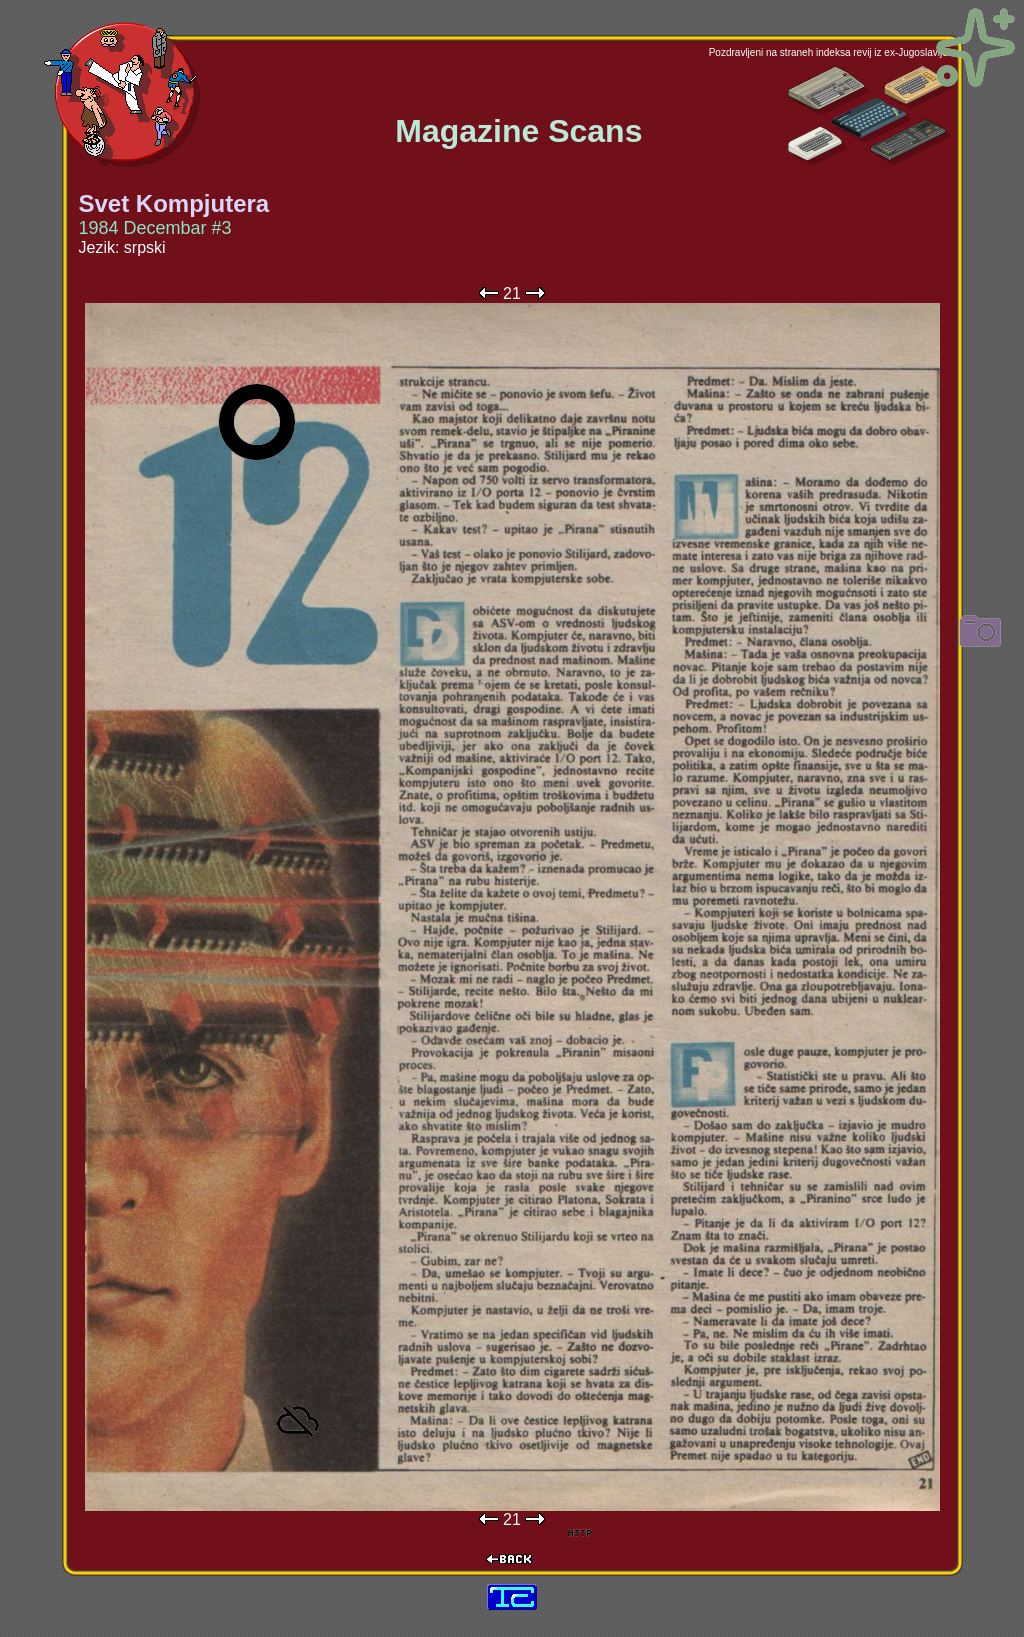  I want to click on take a photo or access camera, so click(980, 631).